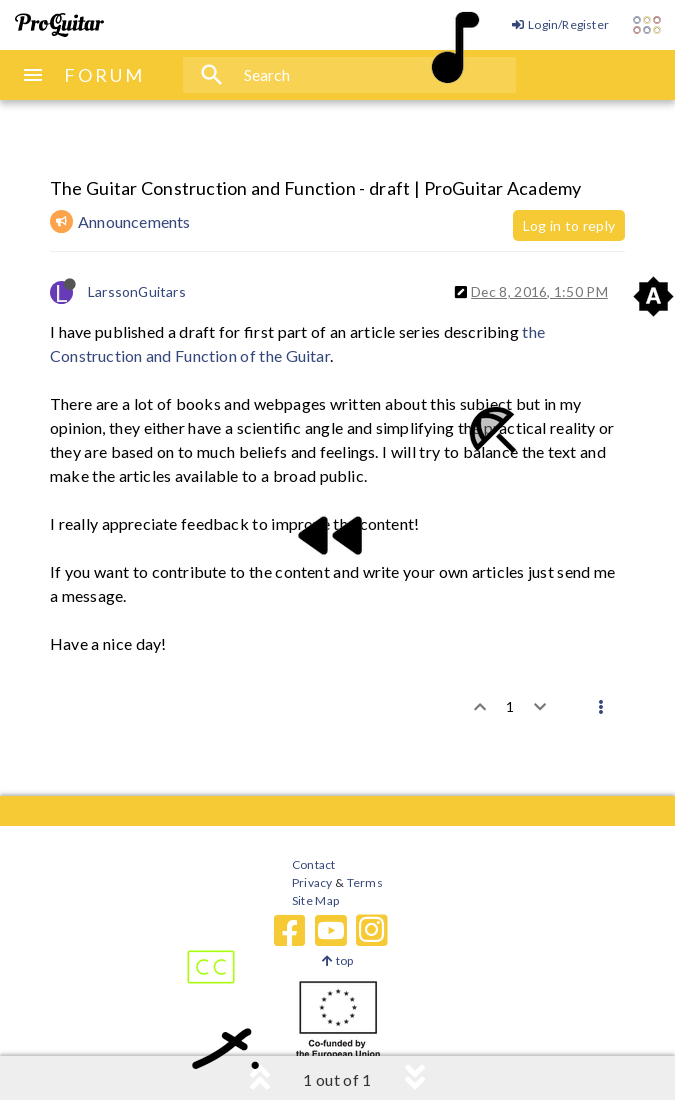 This screenshot has width=675, height=1100. Describe the element at coordinates (331, 535) in the screenshot. I see `rewind media content quickly` at that location.